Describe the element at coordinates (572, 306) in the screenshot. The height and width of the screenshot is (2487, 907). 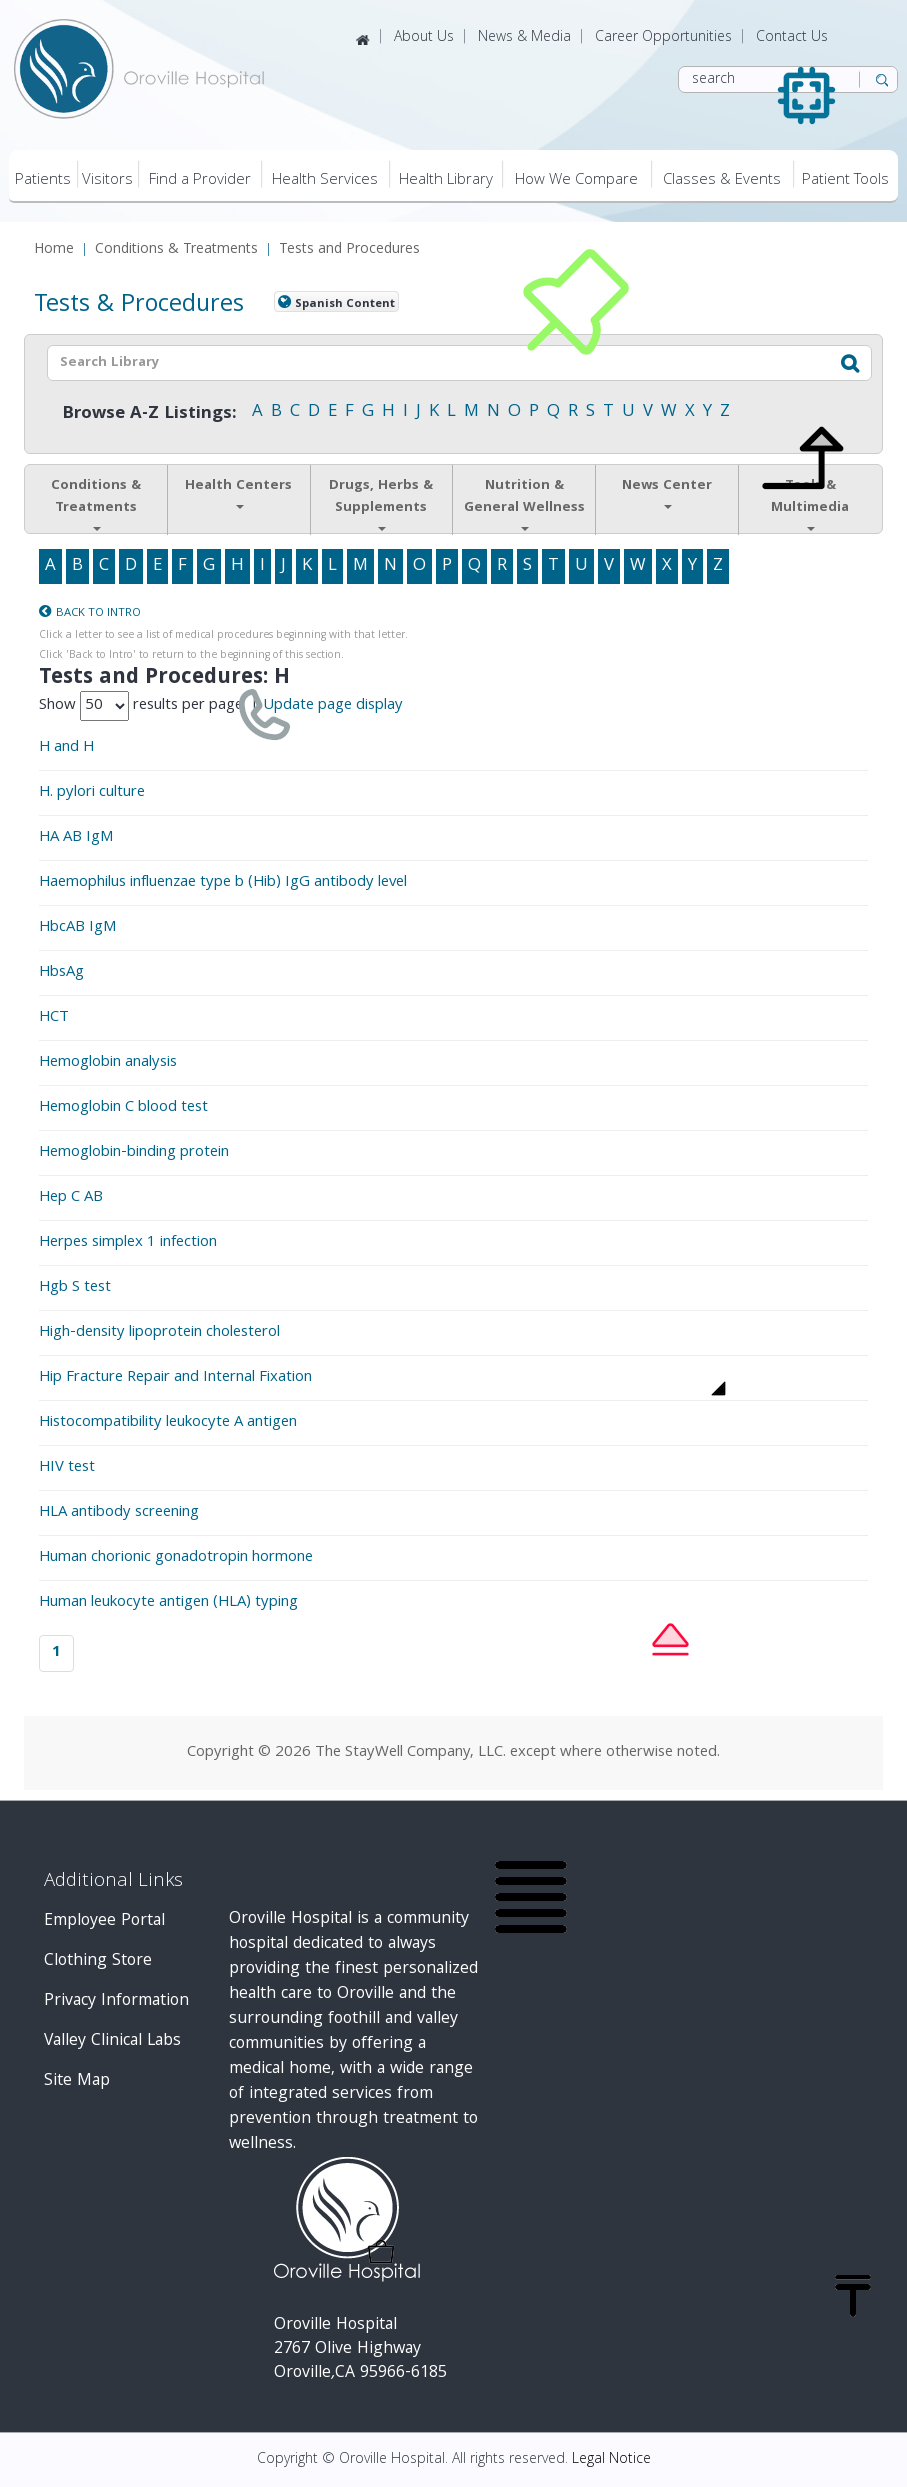
I see `pin an item to keep it visible` at that location.